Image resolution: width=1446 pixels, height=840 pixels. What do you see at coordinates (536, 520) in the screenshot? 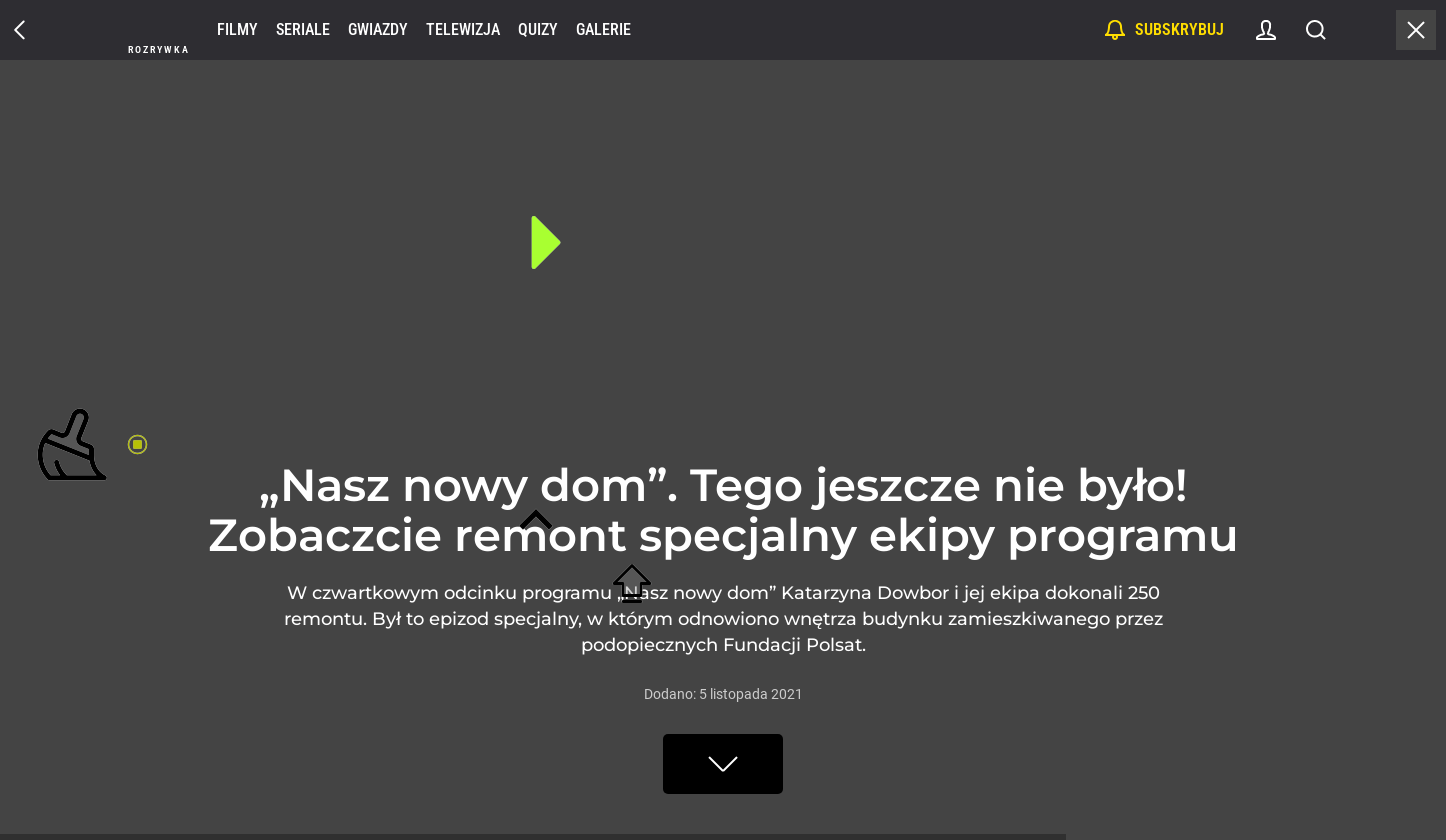
I see `collapse an expanded section` at bounding box center [536, 520].